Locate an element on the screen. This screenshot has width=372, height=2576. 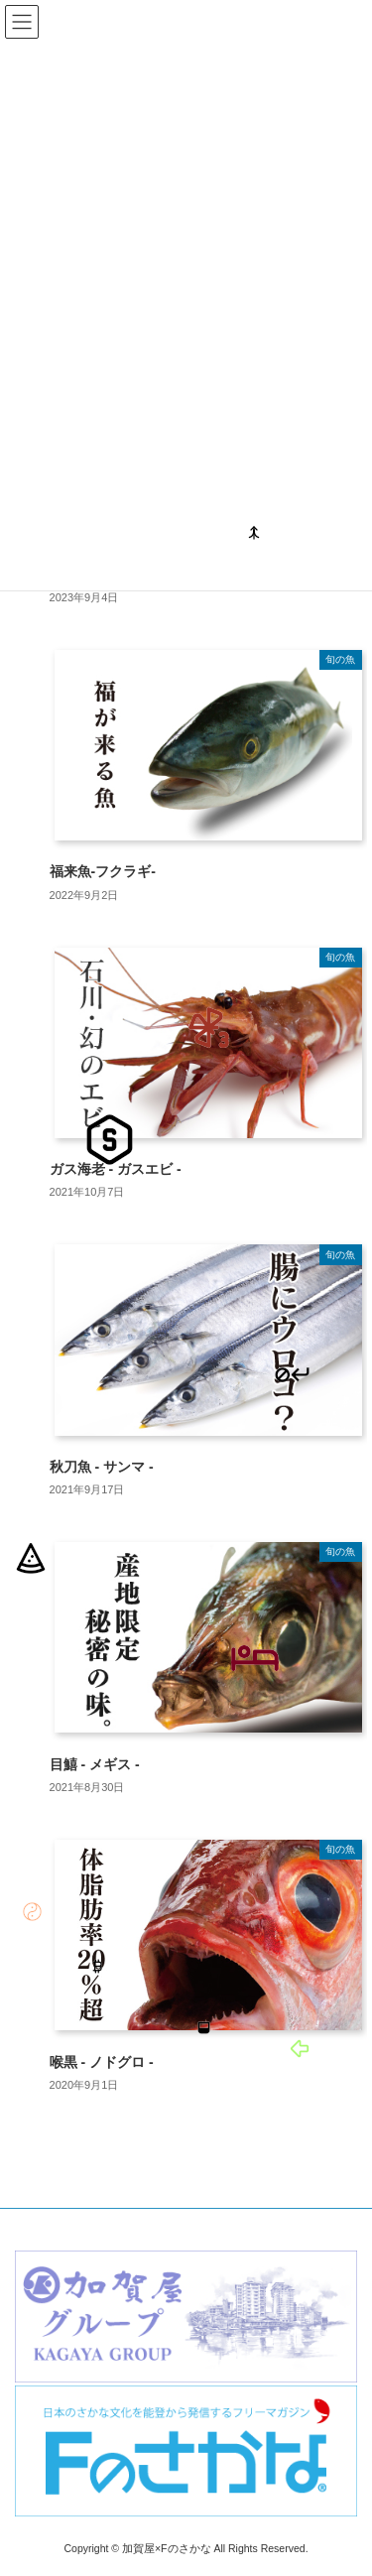
indicates a service or system status is located at coordinates (109, 1139).